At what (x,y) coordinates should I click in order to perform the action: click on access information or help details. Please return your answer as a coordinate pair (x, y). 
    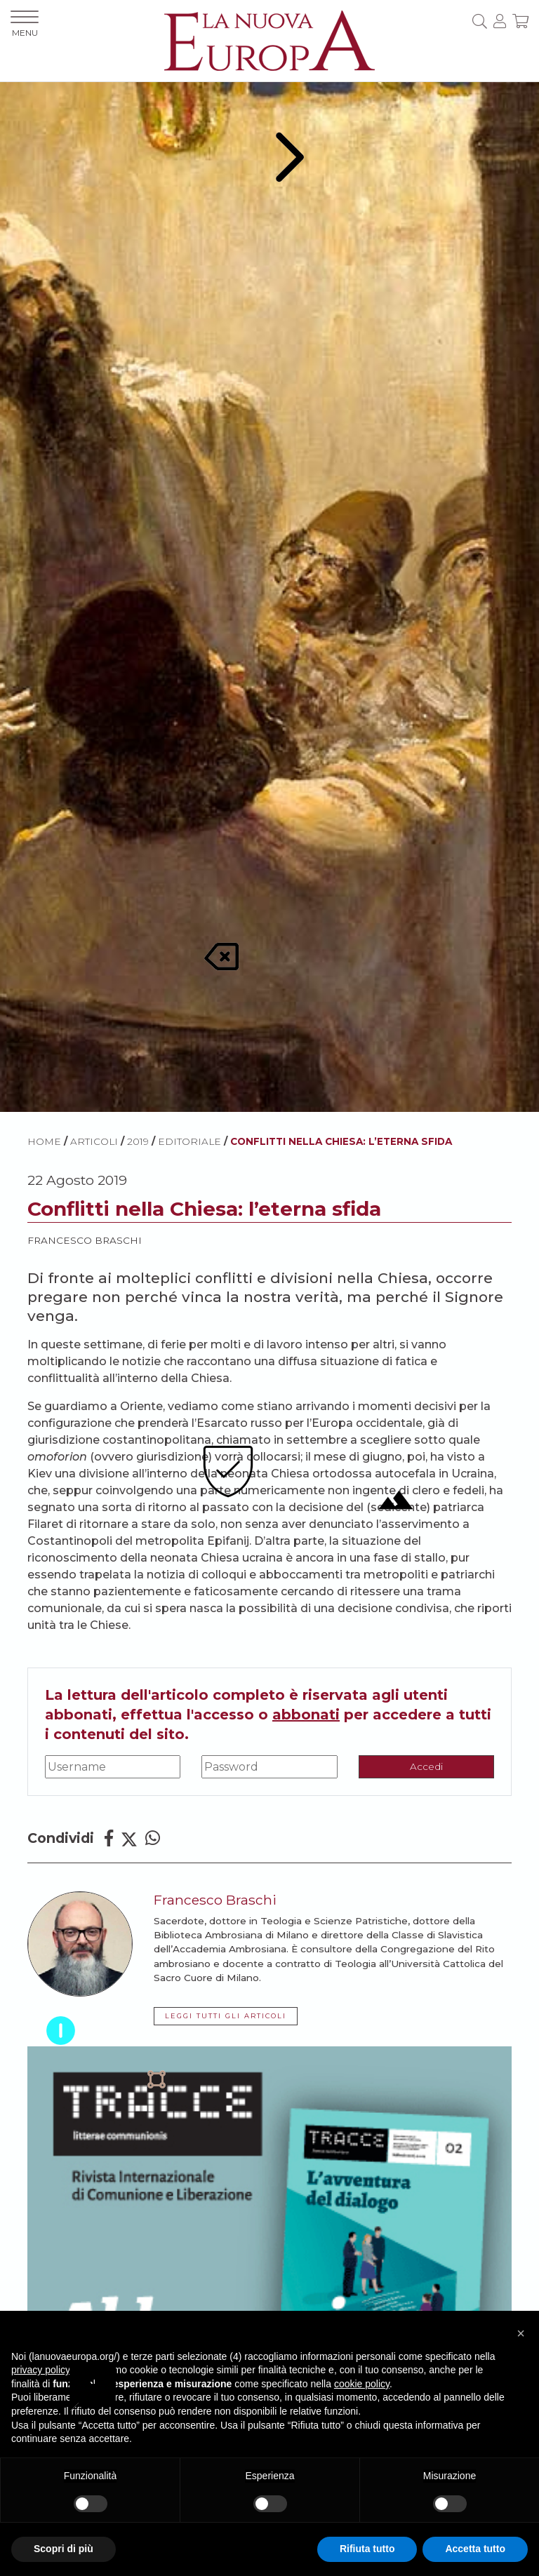
    Looking at the image, I should click on (60, 2030).